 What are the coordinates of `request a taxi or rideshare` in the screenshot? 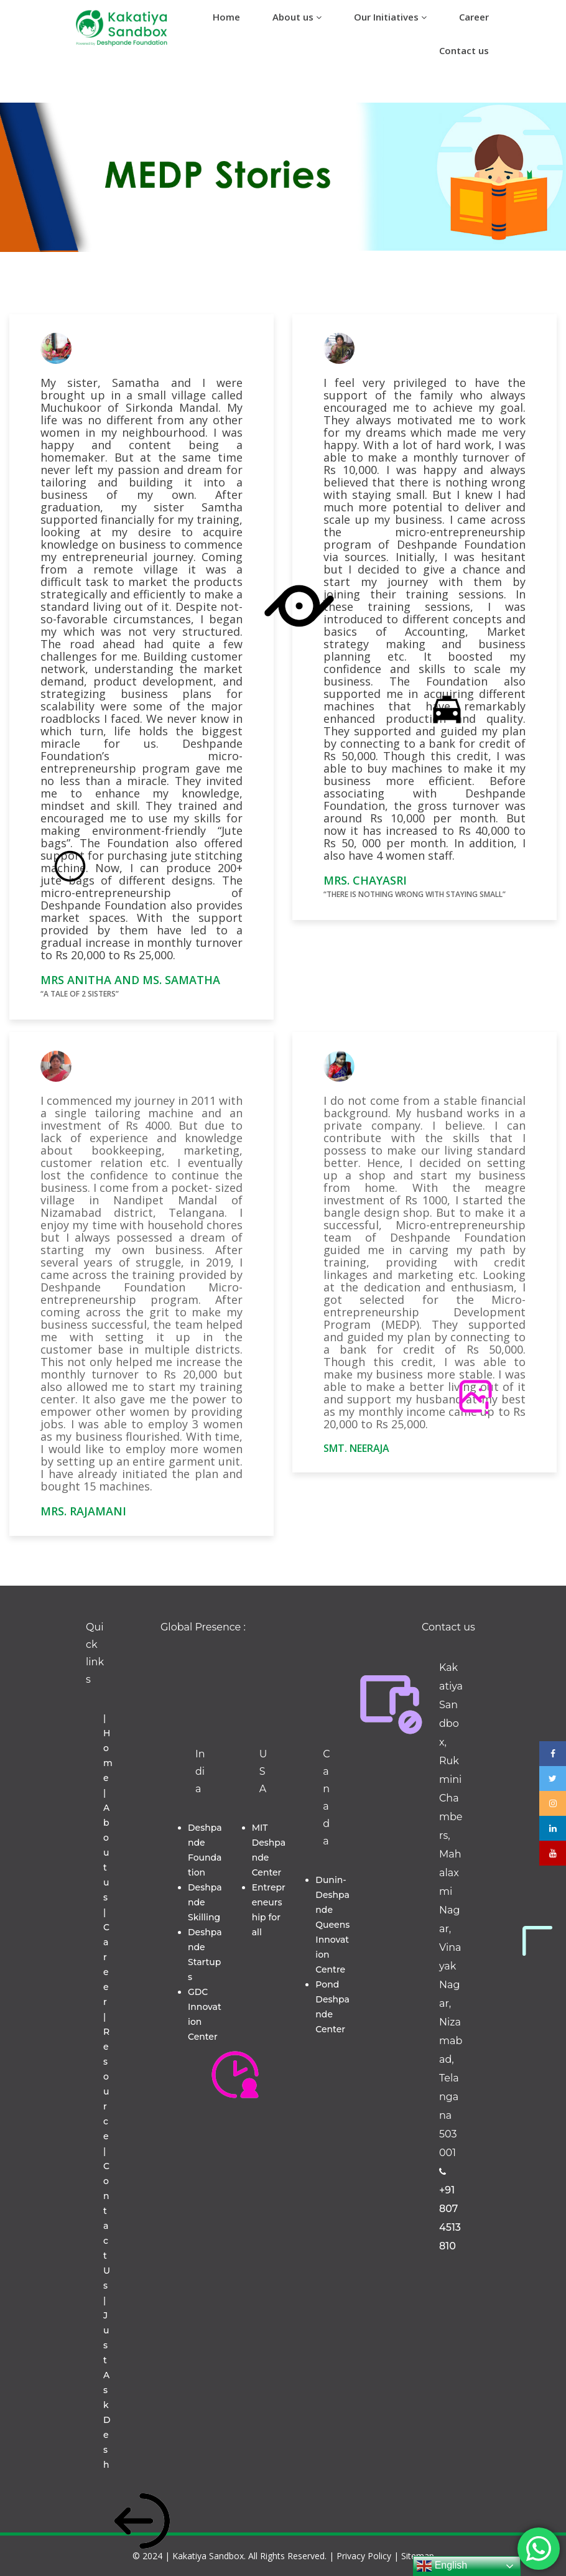 It's located at (447, 709).